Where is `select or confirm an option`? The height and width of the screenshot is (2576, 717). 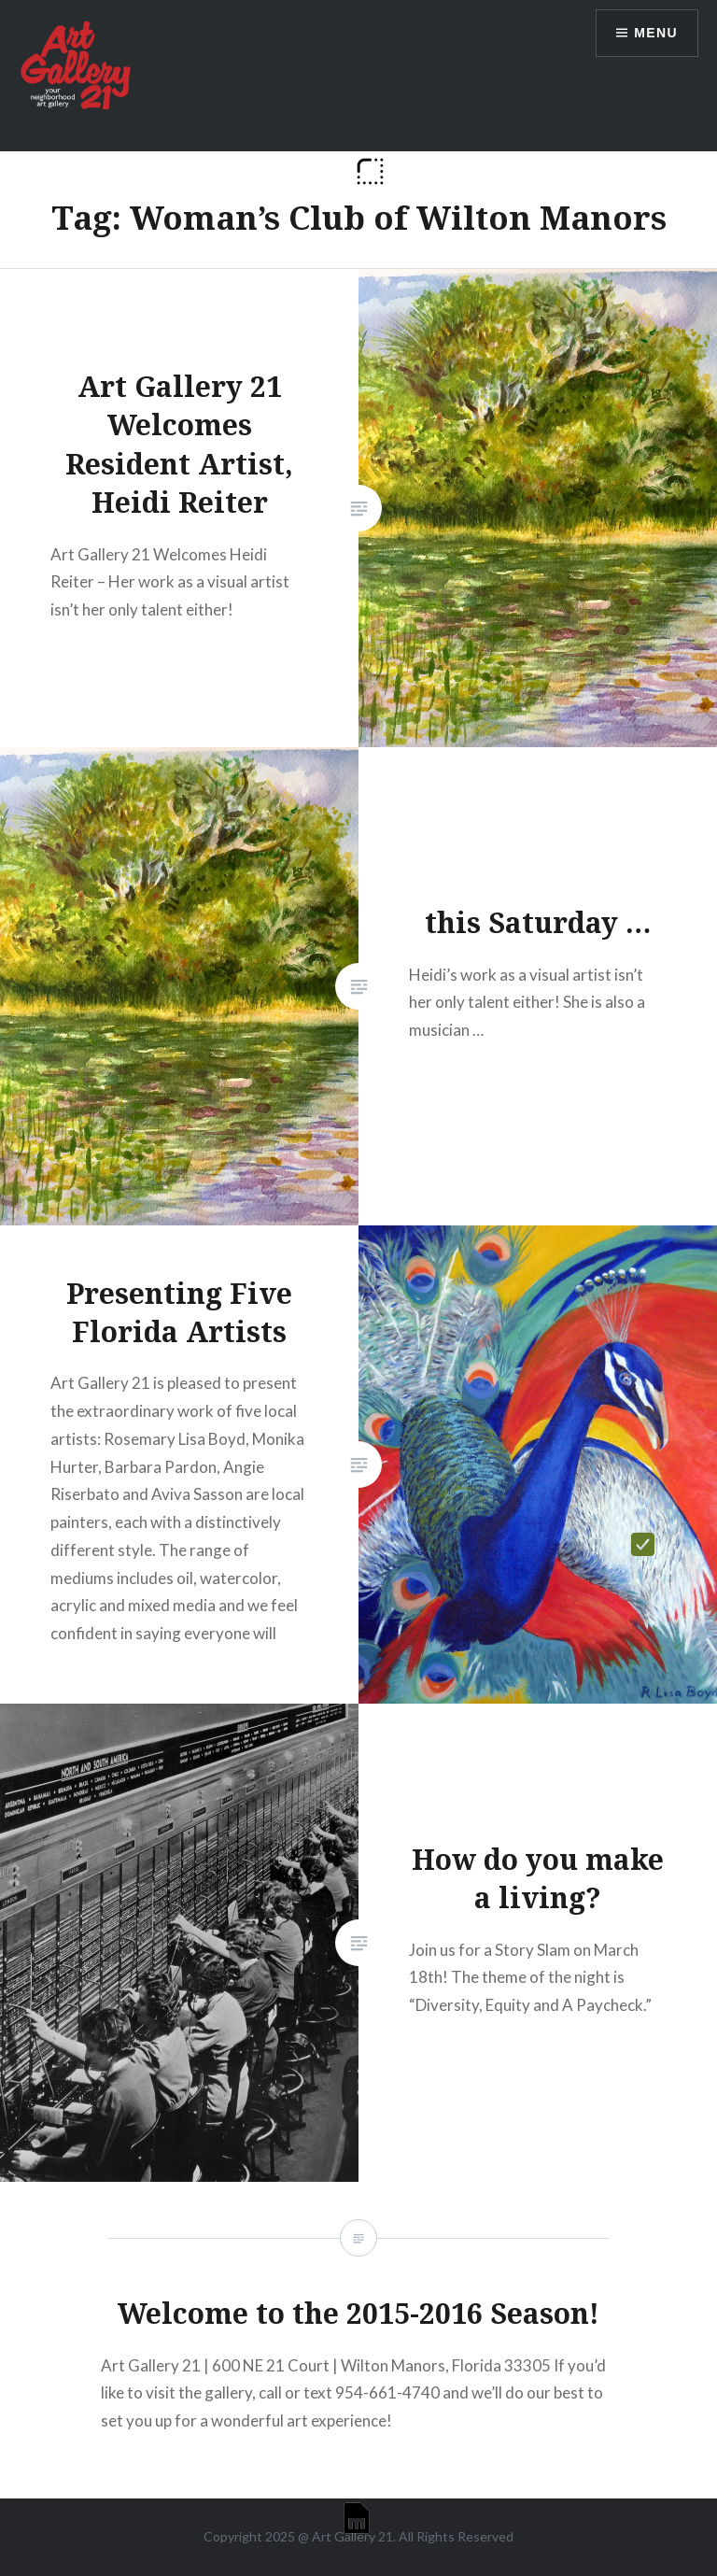
select or confirm an option is located at coordinates (642, 1544).